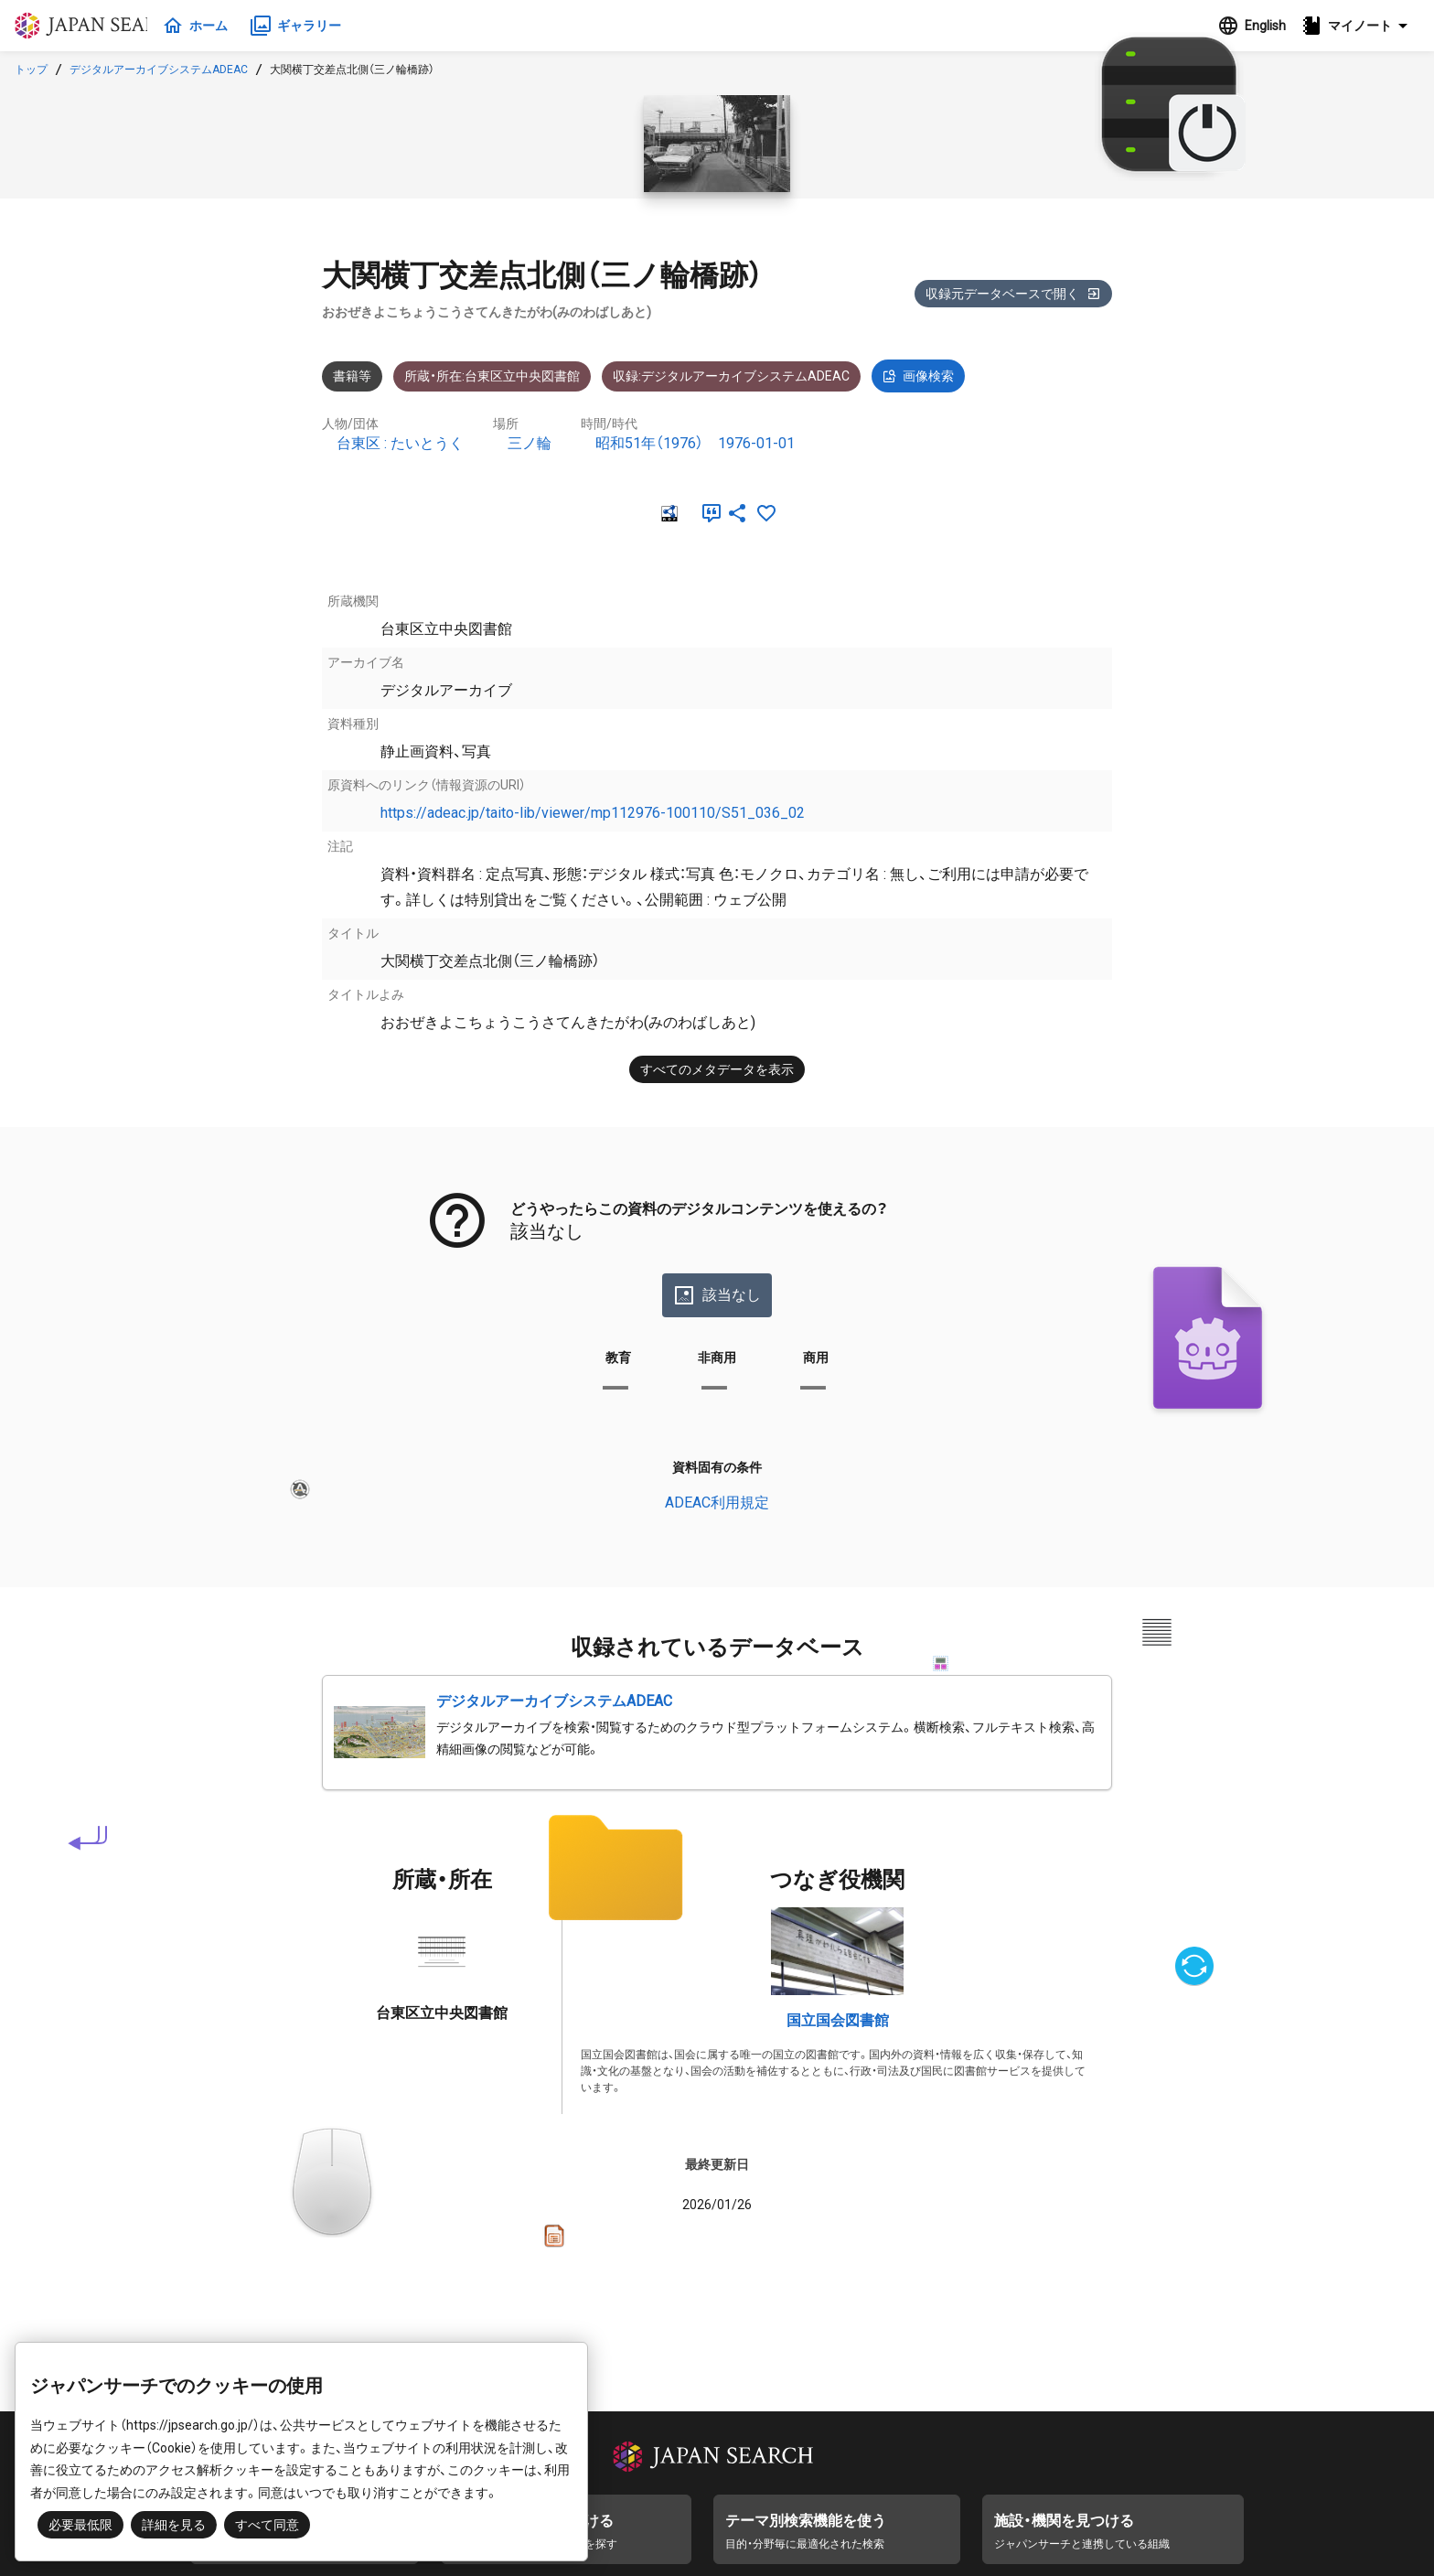 The width and height of the screenshot is (1434, 2576). I want to click on mouse input device settings, so click(333, 2182).